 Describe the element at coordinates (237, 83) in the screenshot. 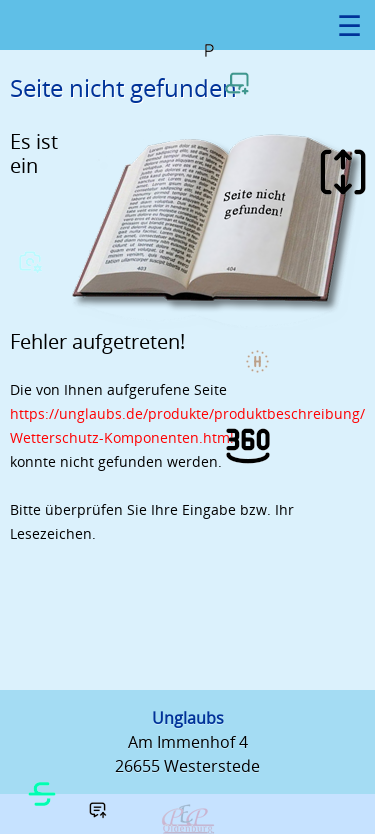

I see `create a new script or document` at that location.